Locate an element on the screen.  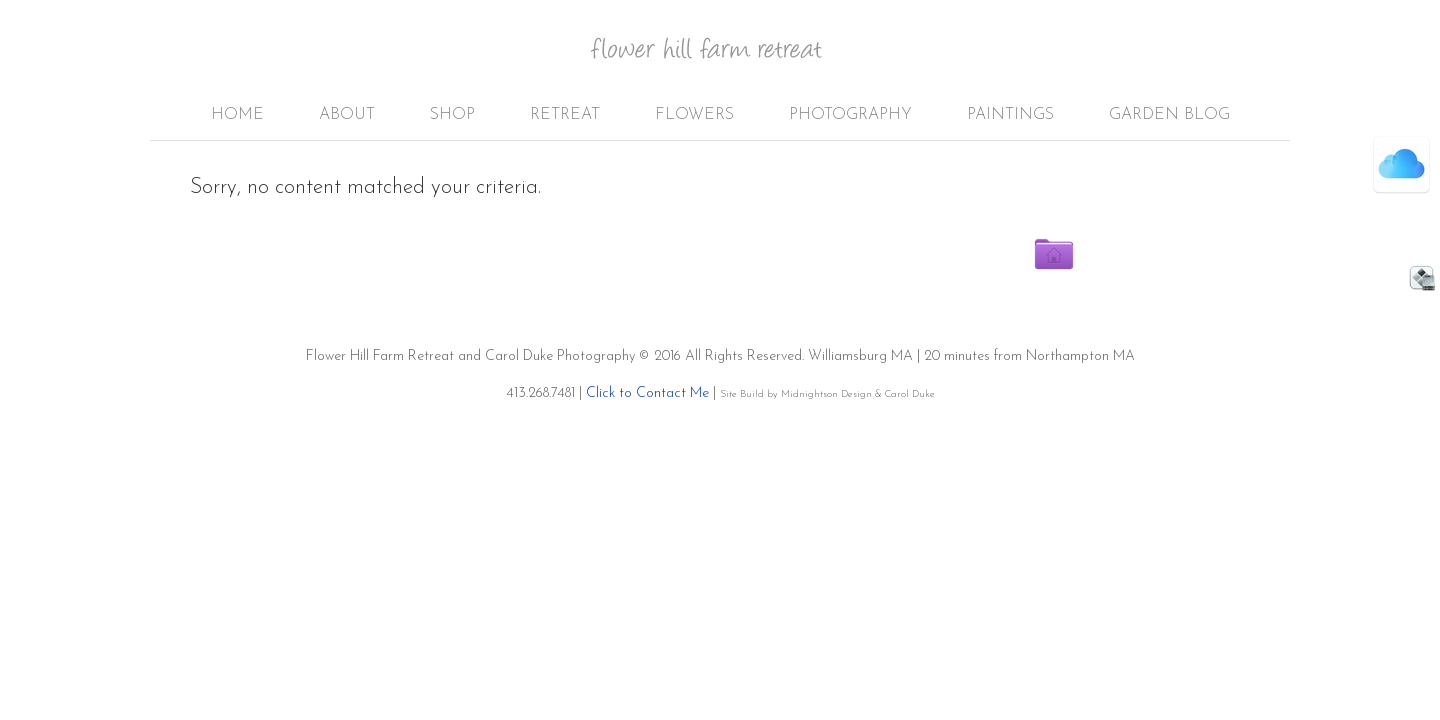
access your home folder is located at coordinates (1054, 254).